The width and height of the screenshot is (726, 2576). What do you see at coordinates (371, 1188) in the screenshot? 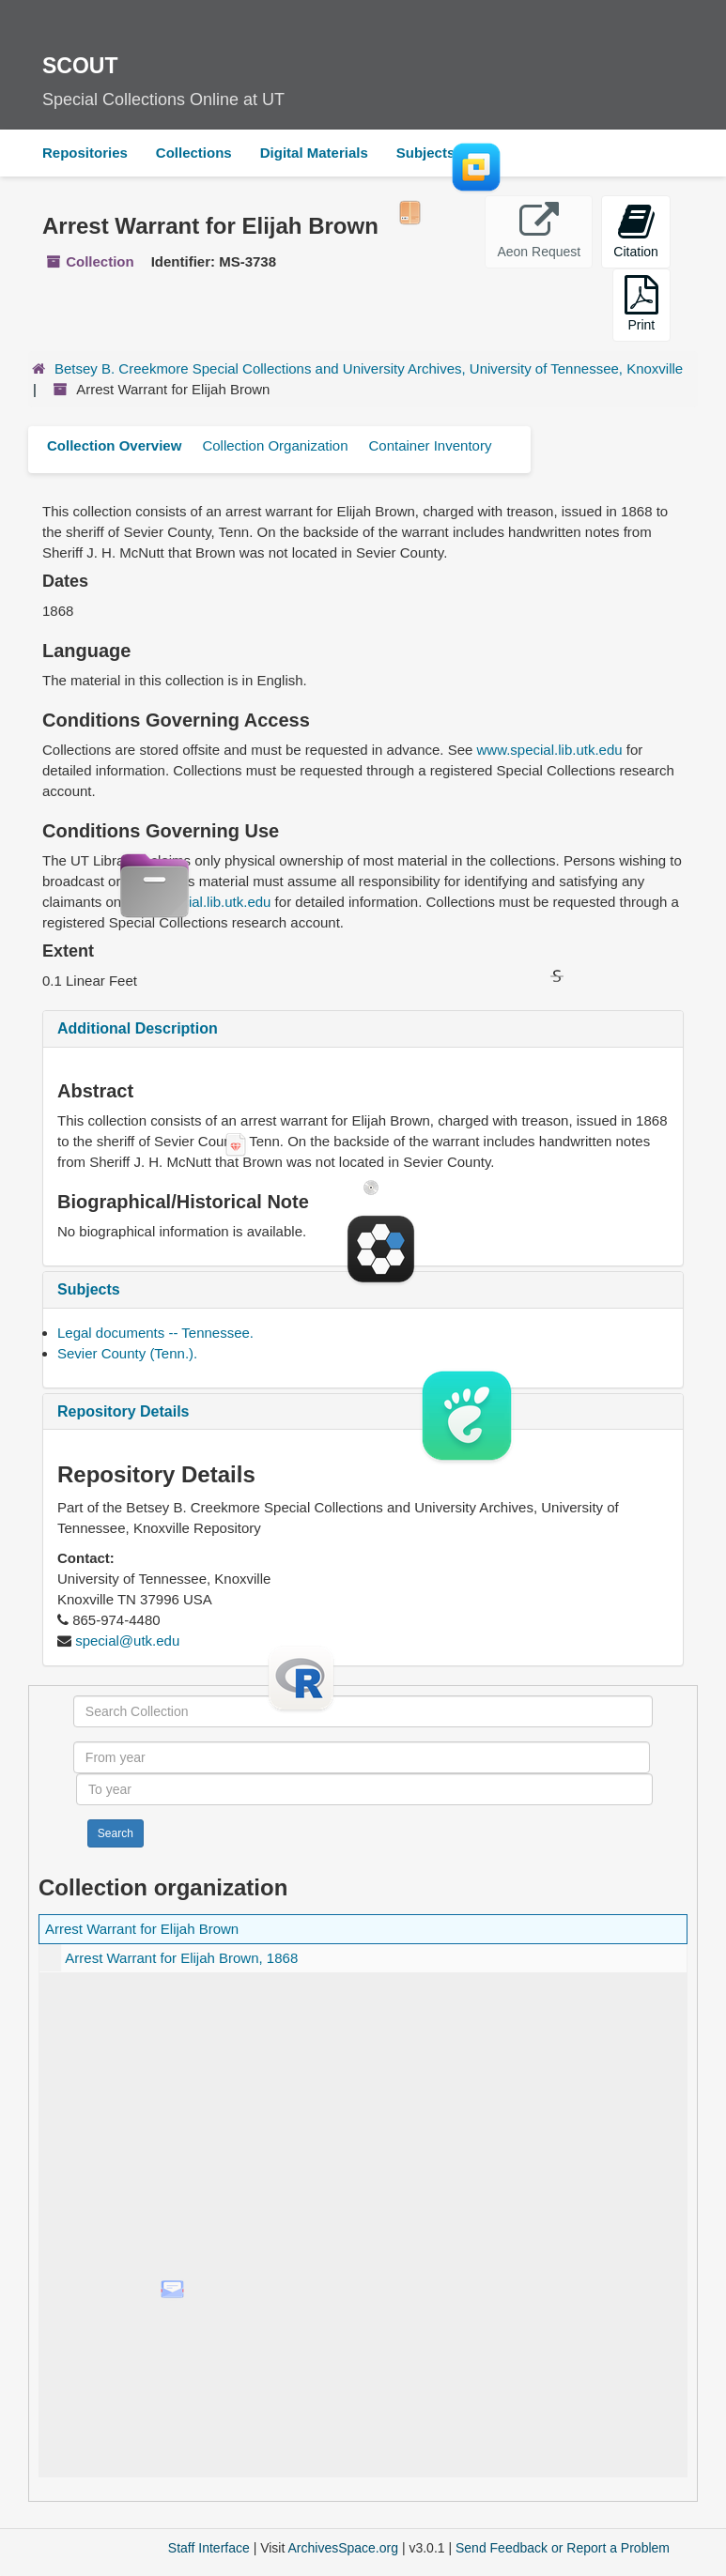
I see `indicates a blu-ray disc drive or media` at bounding box center [371, 1188].